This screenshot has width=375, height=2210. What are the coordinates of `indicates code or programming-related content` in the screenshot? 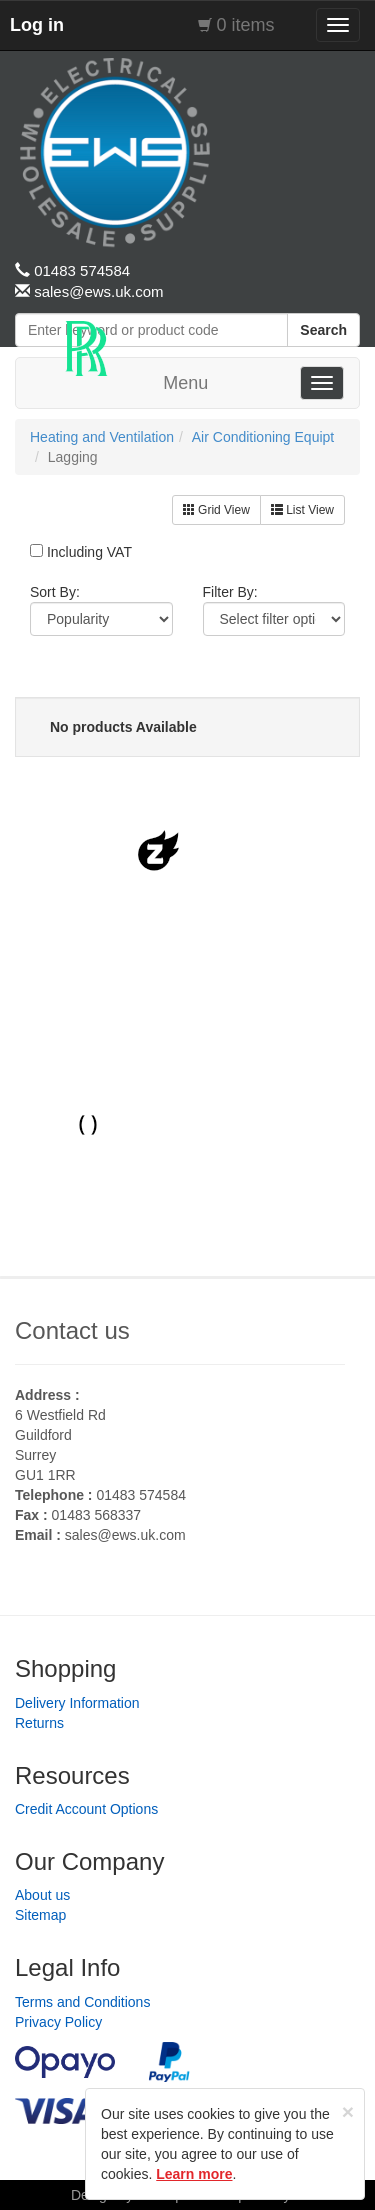 It's located at (88, 1125).